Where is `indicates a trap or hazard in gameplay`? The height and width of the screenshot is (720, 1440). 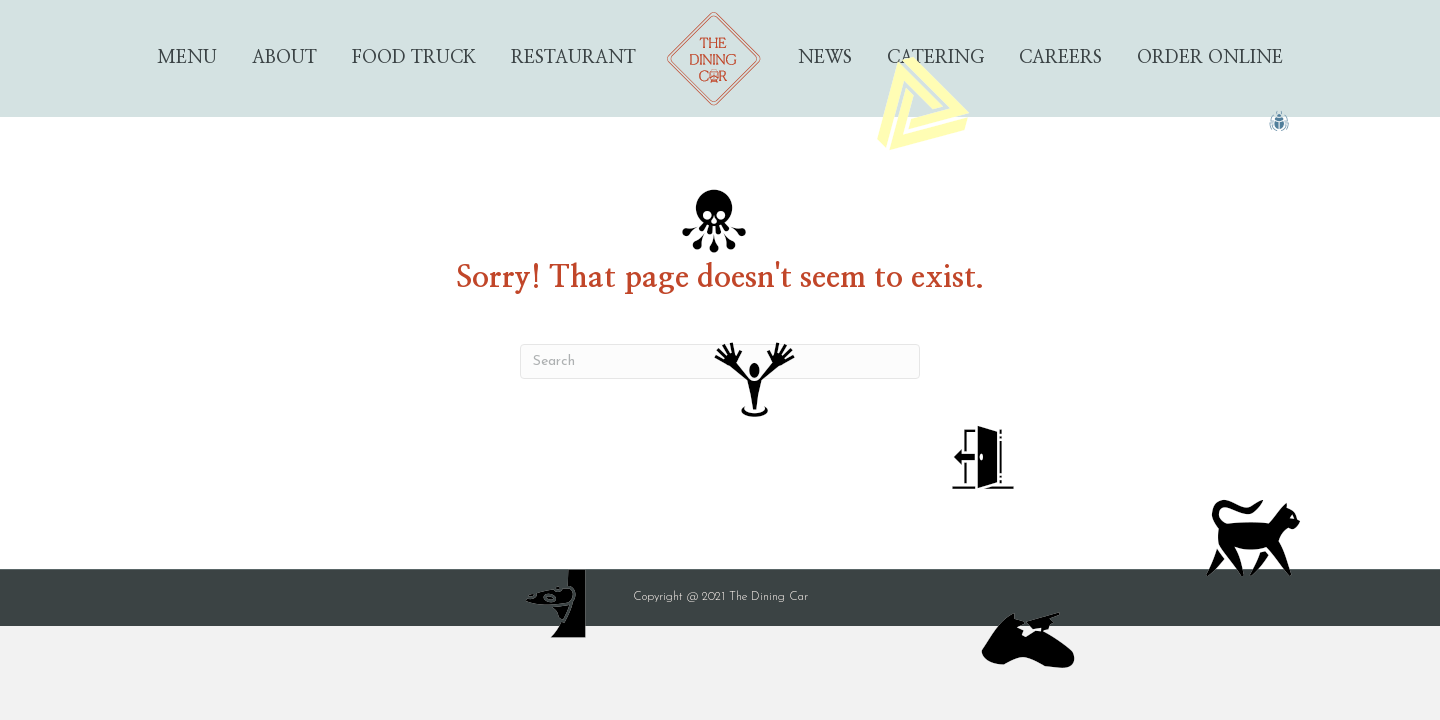
indicates a trap or hazard in gameplay is located at coordinates (754, 377).